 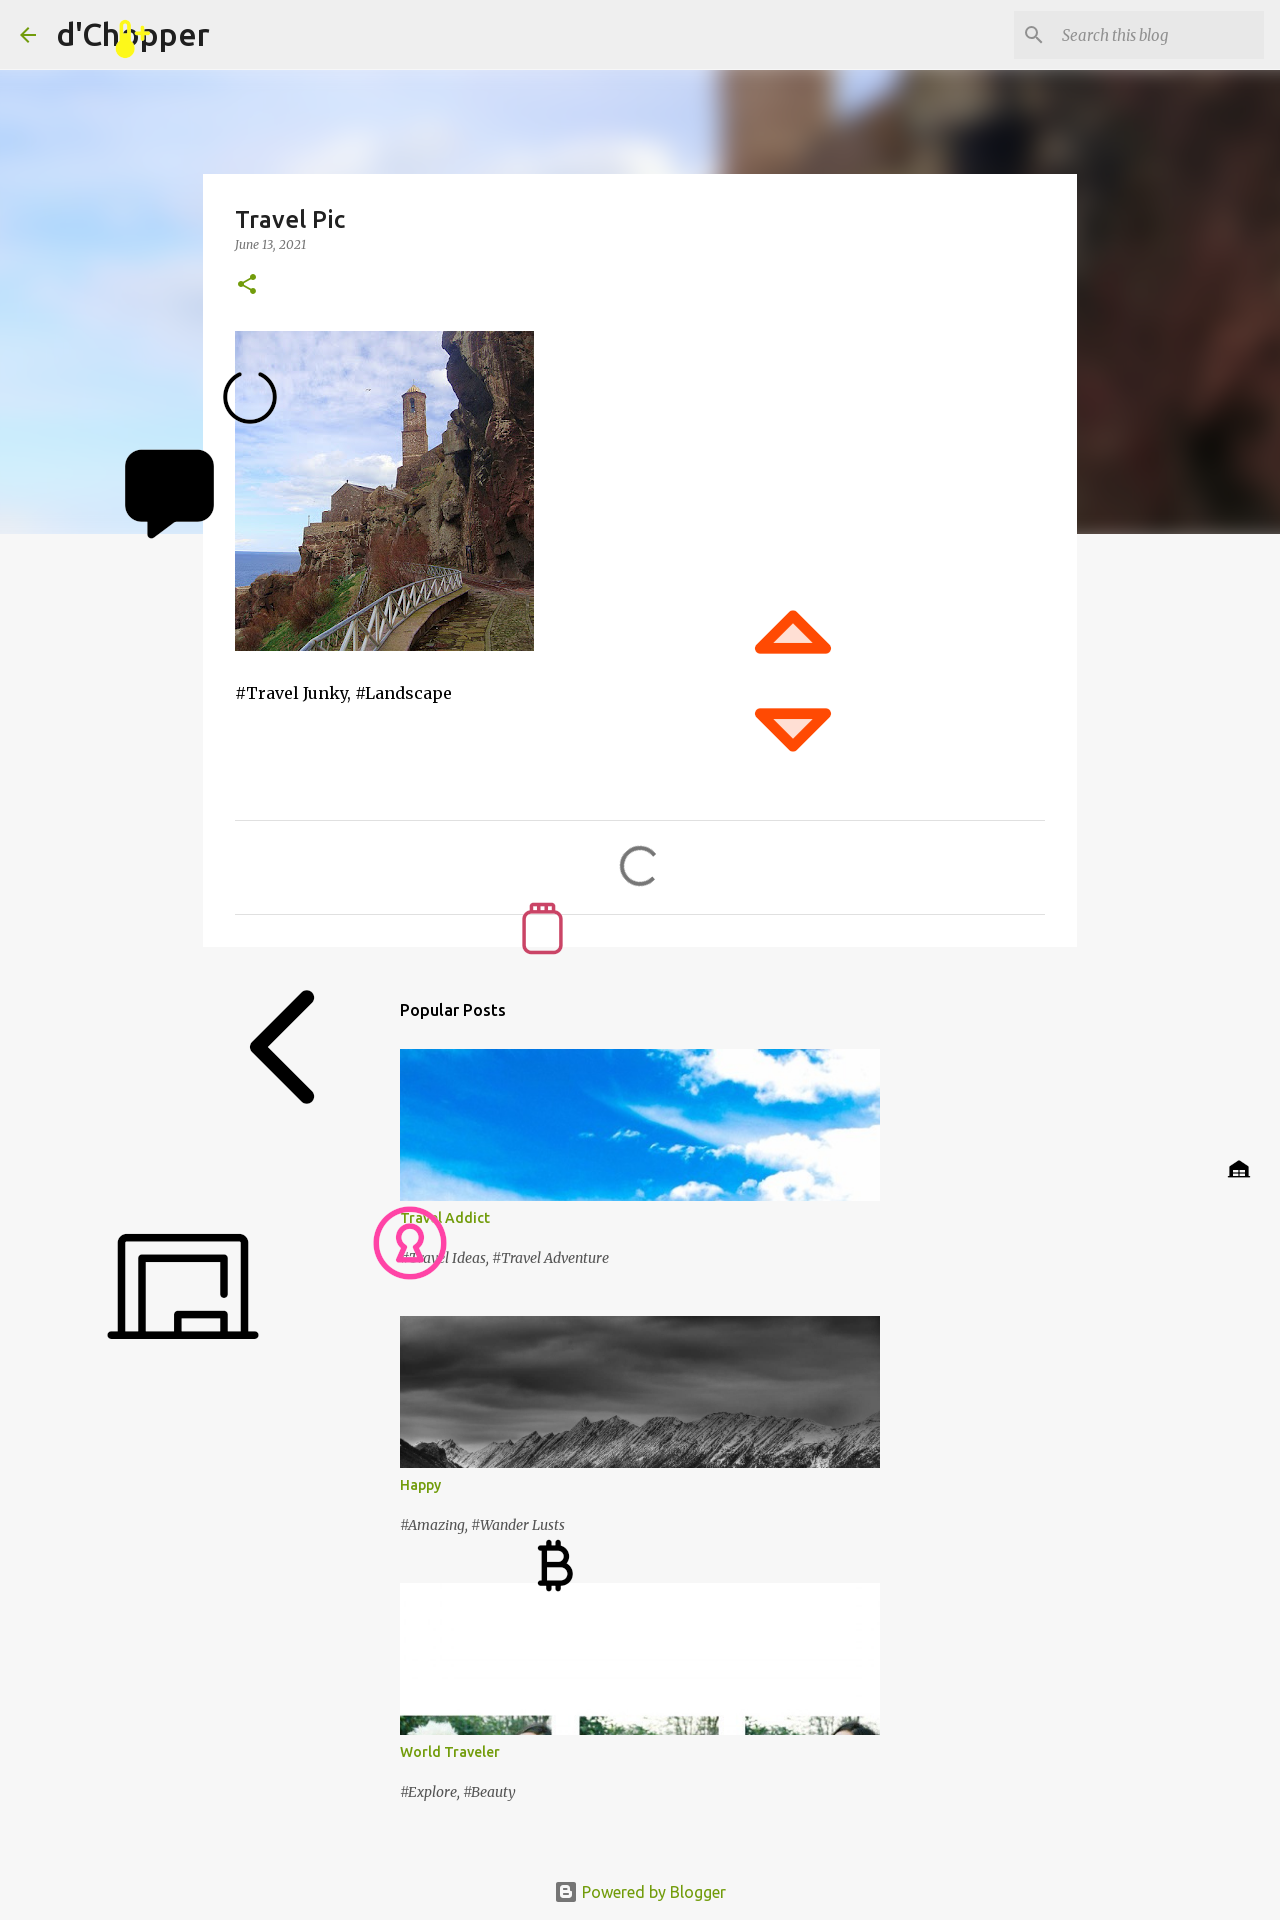 I want to click on increase temperature setting, so click(x=129, y=39).